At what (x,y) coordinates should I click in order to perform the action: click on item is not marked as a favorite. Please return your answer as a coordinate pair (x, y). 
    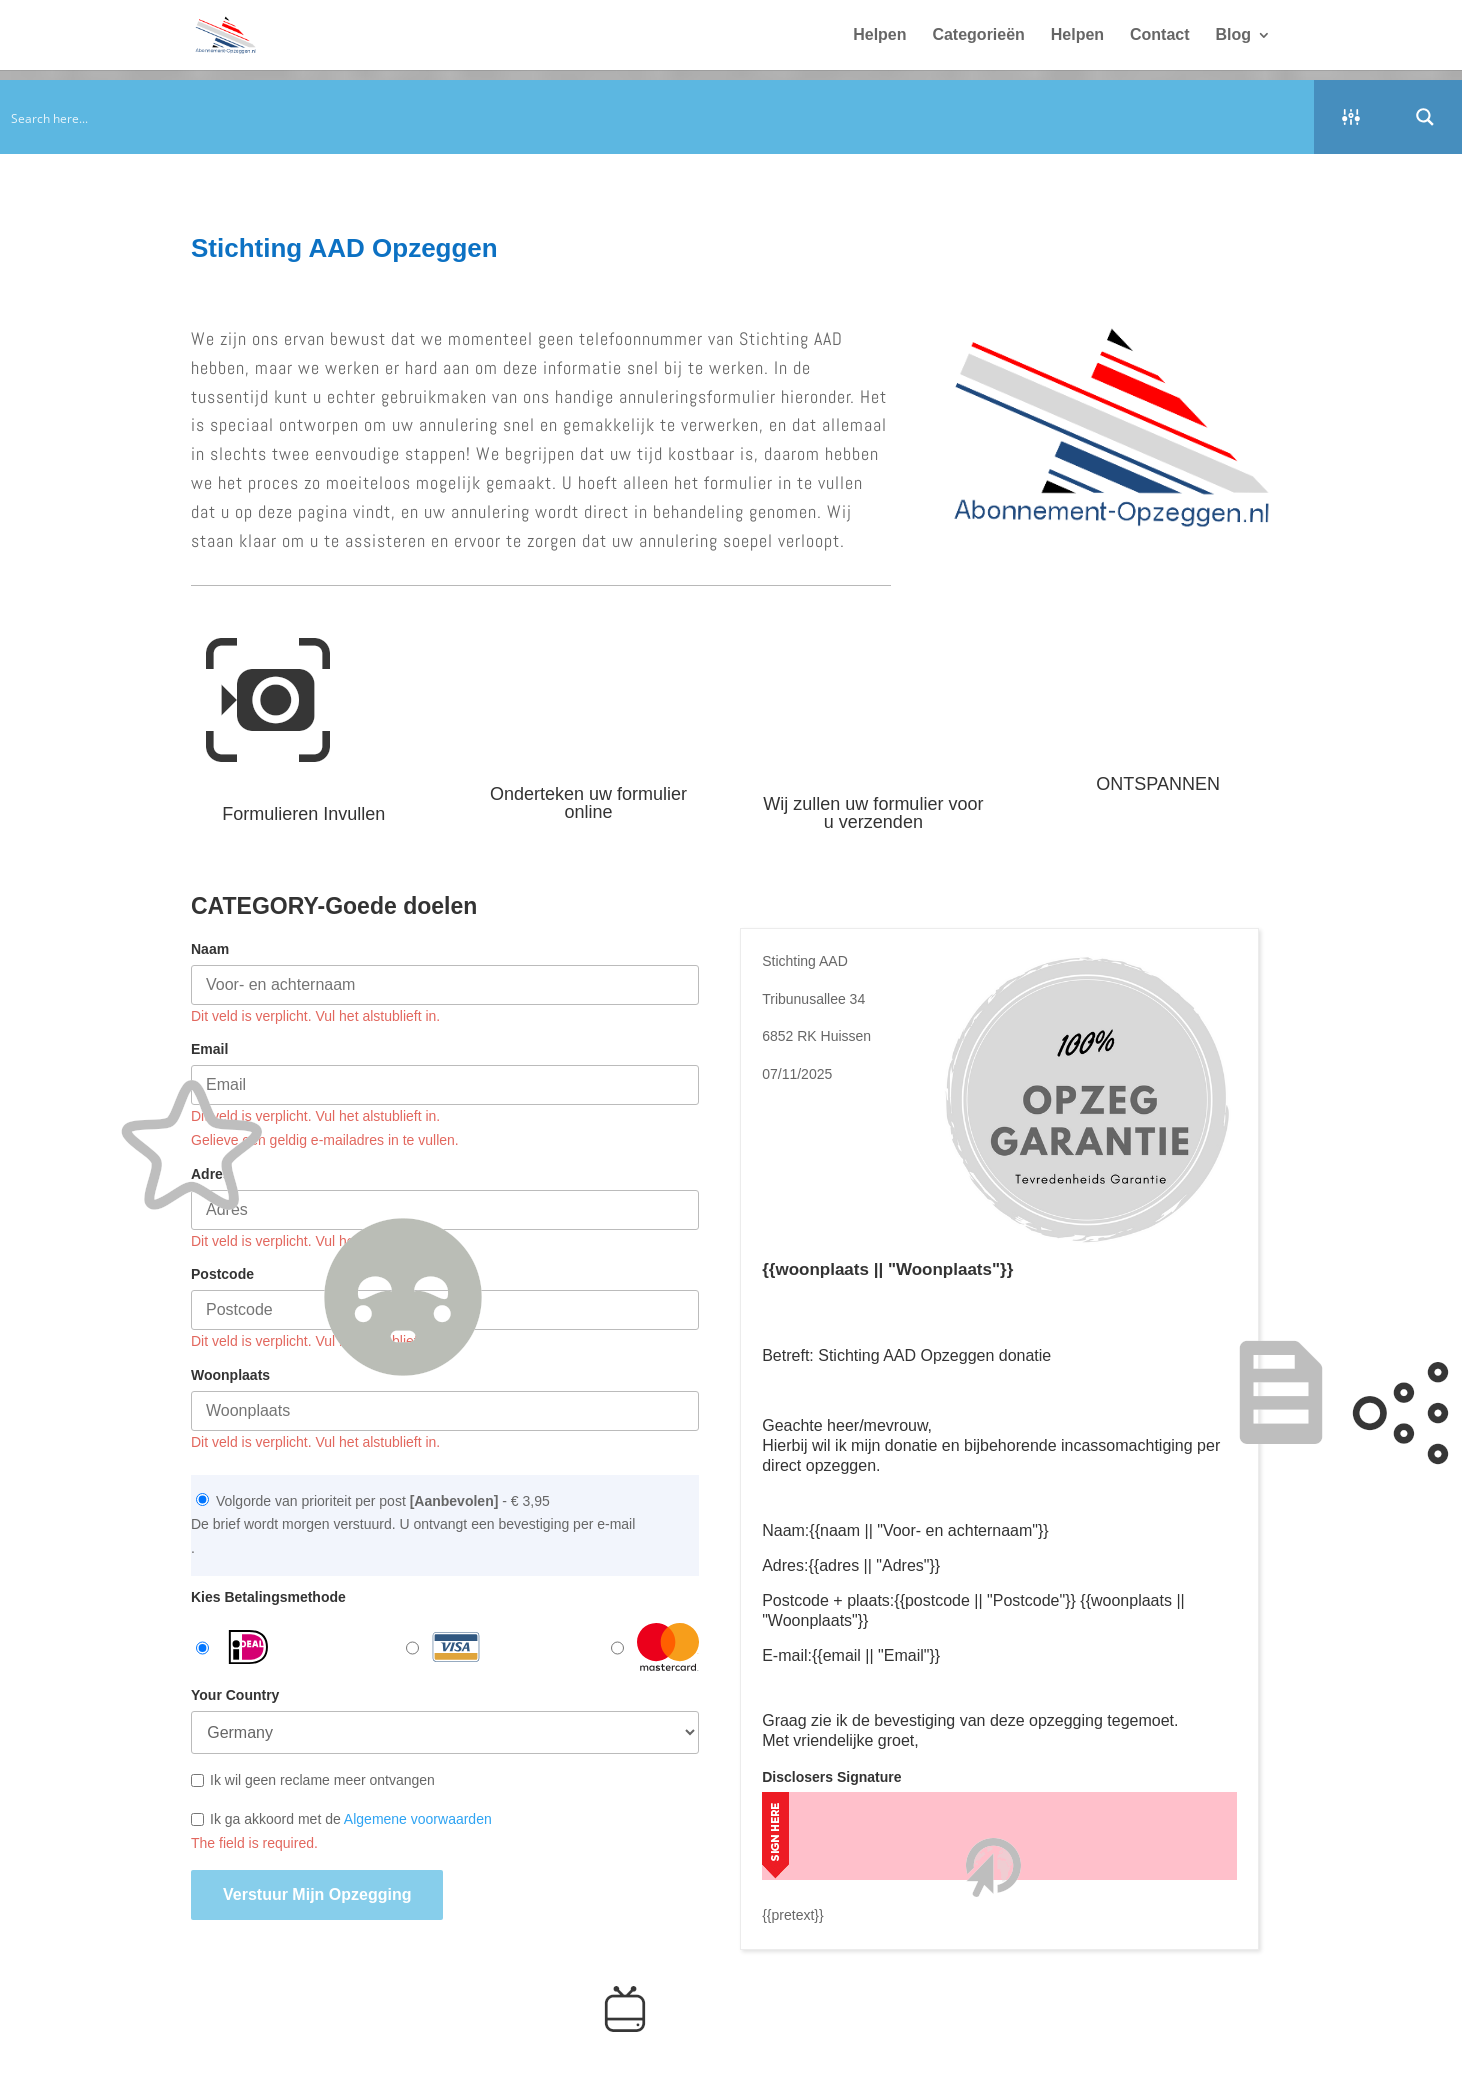
    Looking at the image, I should click on (192, 1150).